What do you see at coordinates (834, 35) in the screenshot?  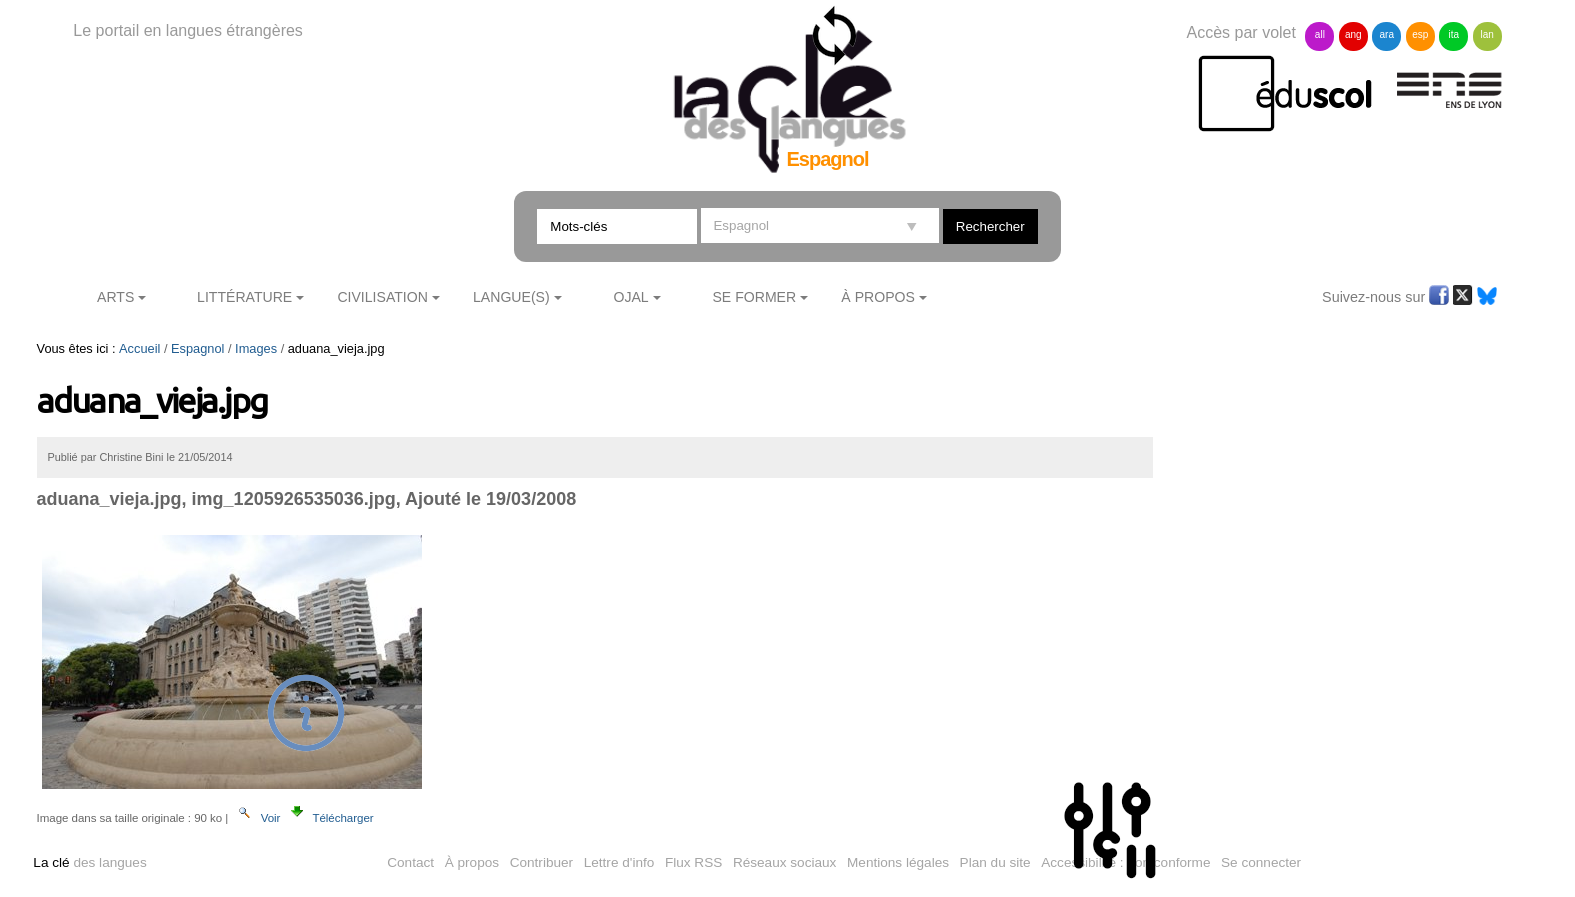 I see `enable repeat or loop playback` at bounding box center [834, 35].